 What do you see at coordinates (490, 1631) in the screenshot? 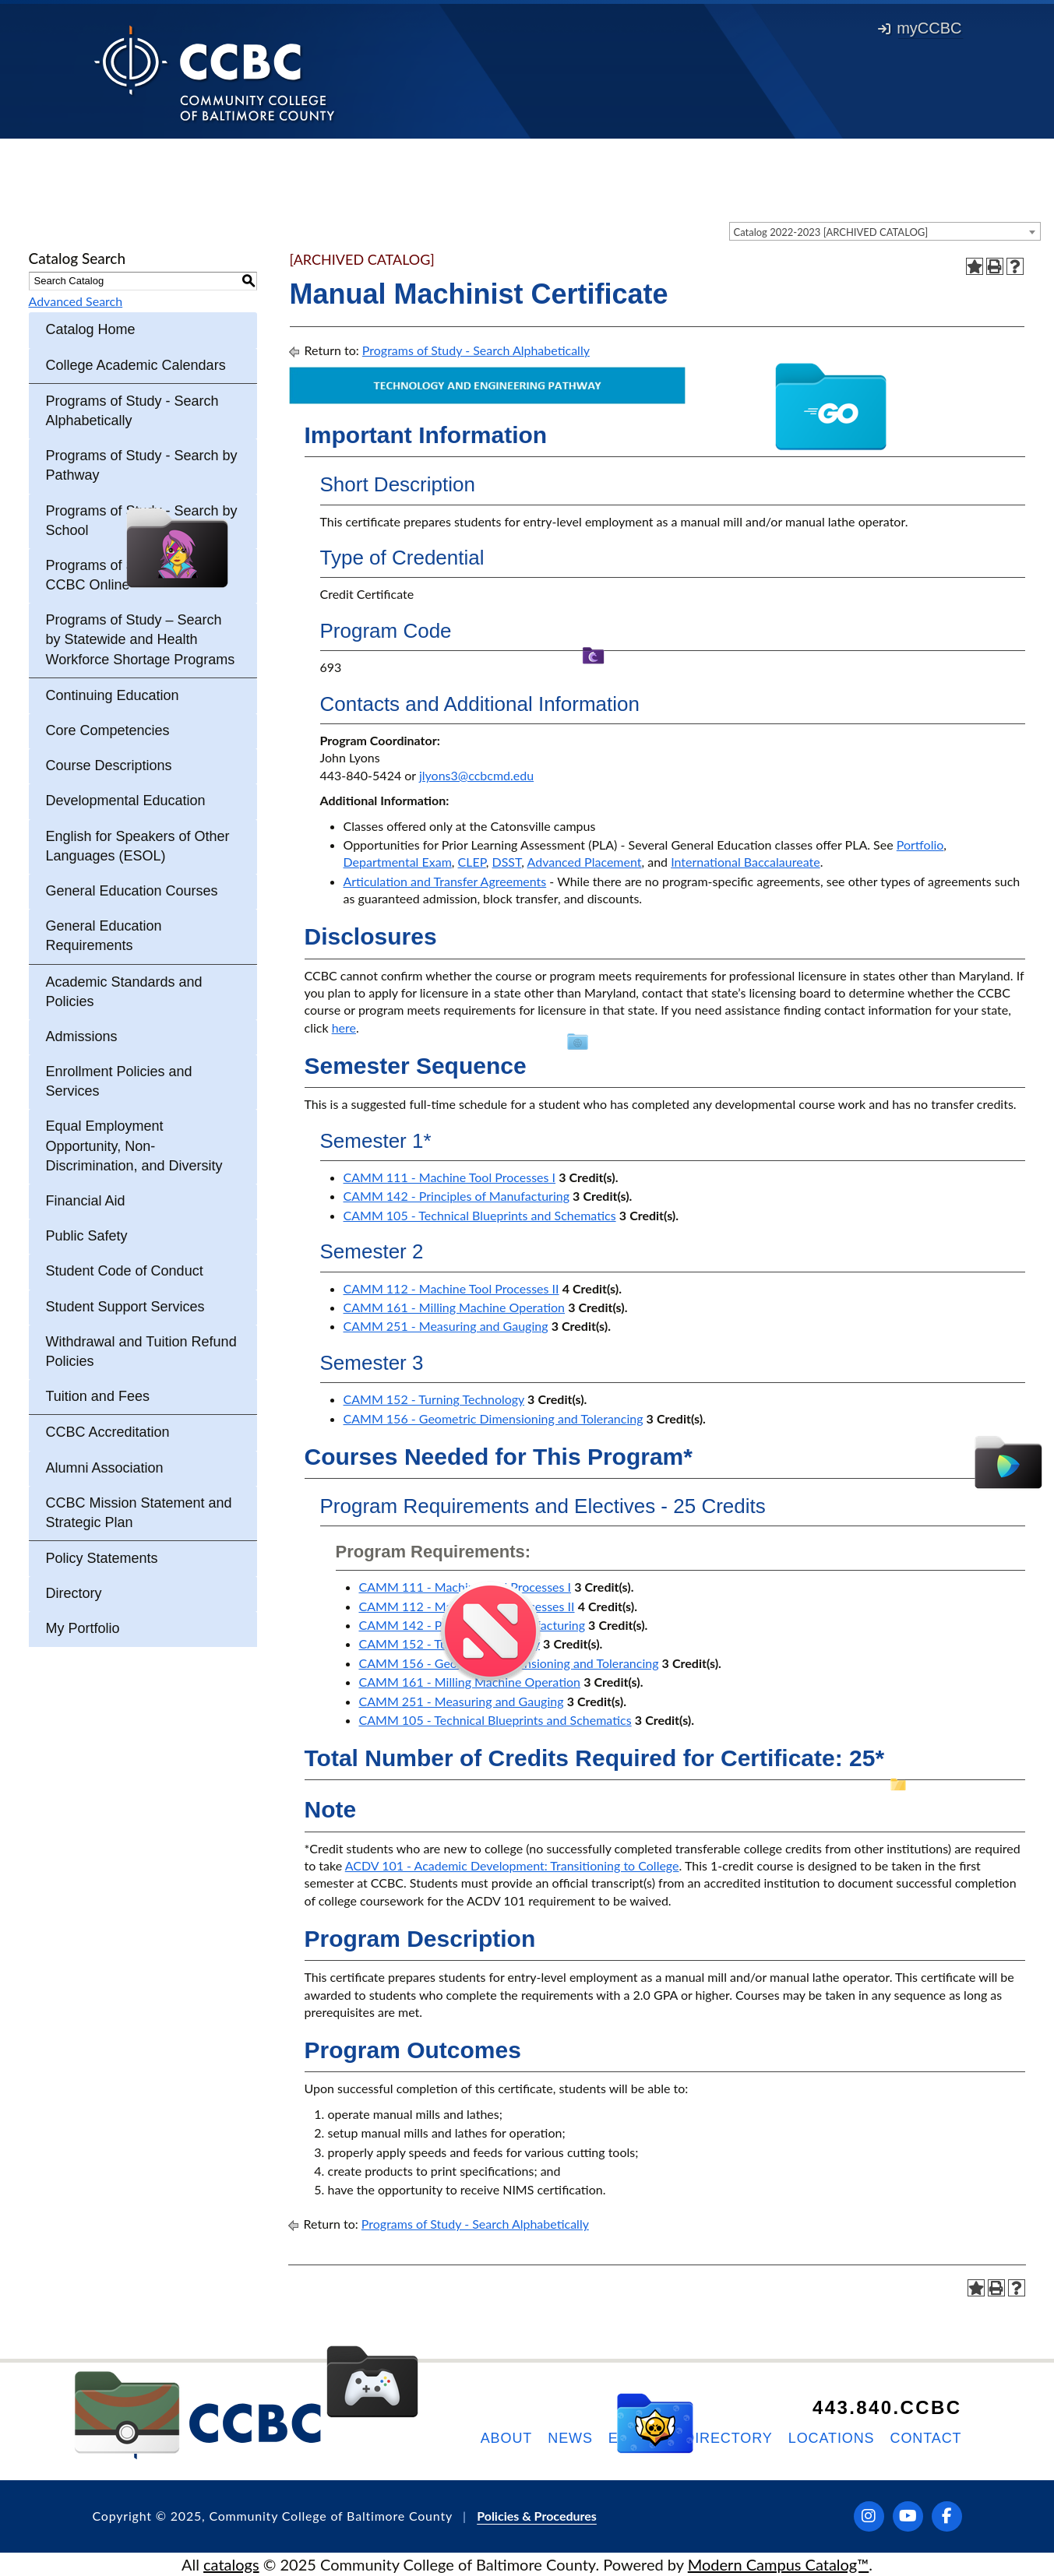
I see `open Apple News preferences` at bounding box center [490, 1631].